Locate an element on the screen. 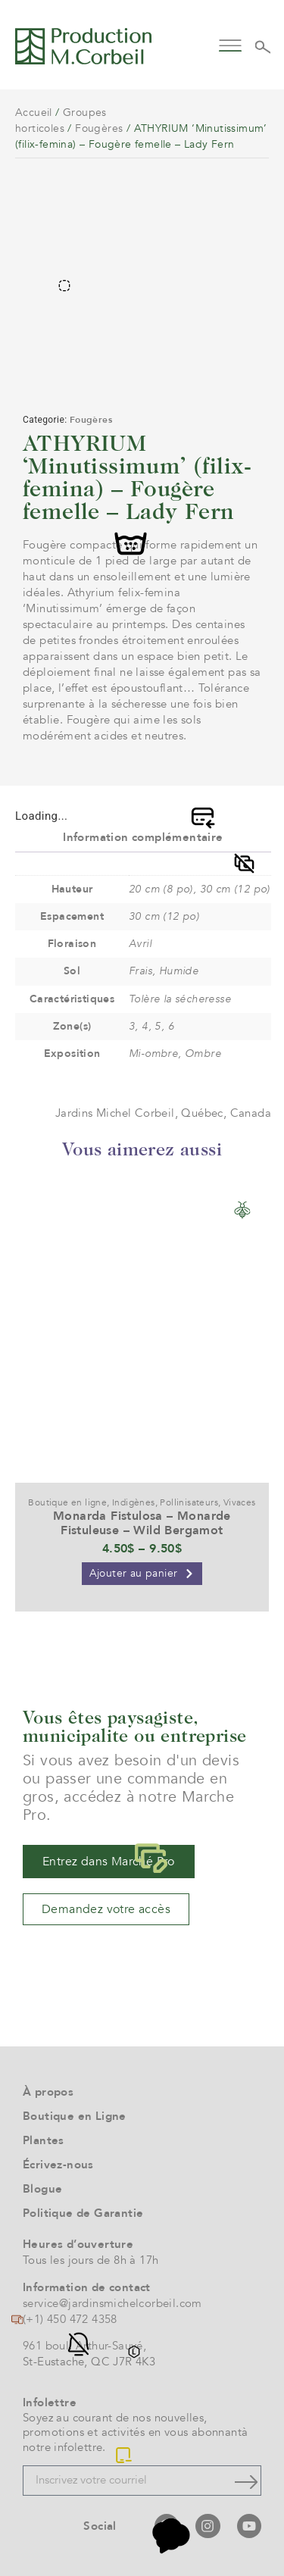 Image resolution: width=284 pixels, height=2576 pixels. indicates a "large" size option is located at coordinates (134, 2352).